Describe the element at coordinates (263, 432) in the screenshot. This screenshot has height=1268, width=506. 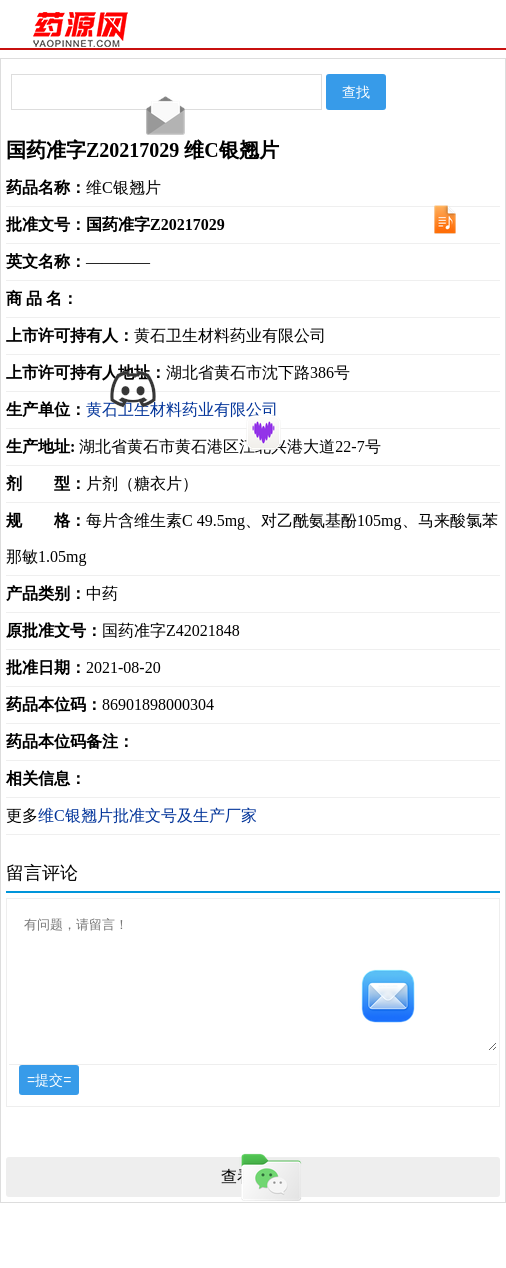
I see `open deezer music streaming app` at that location.